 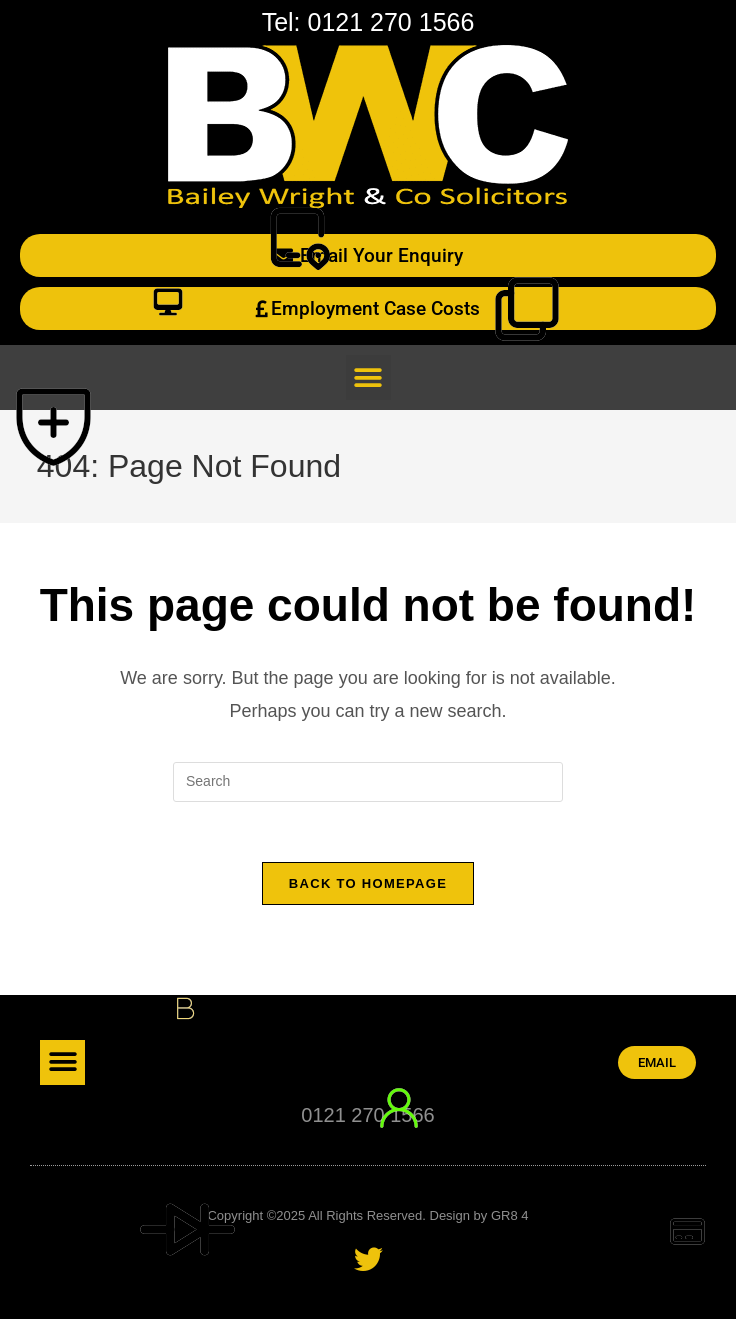 What do you see at coordinates (53, 422) in the screenshot?
I see `add new security protection` at bounding box center [53, 422].